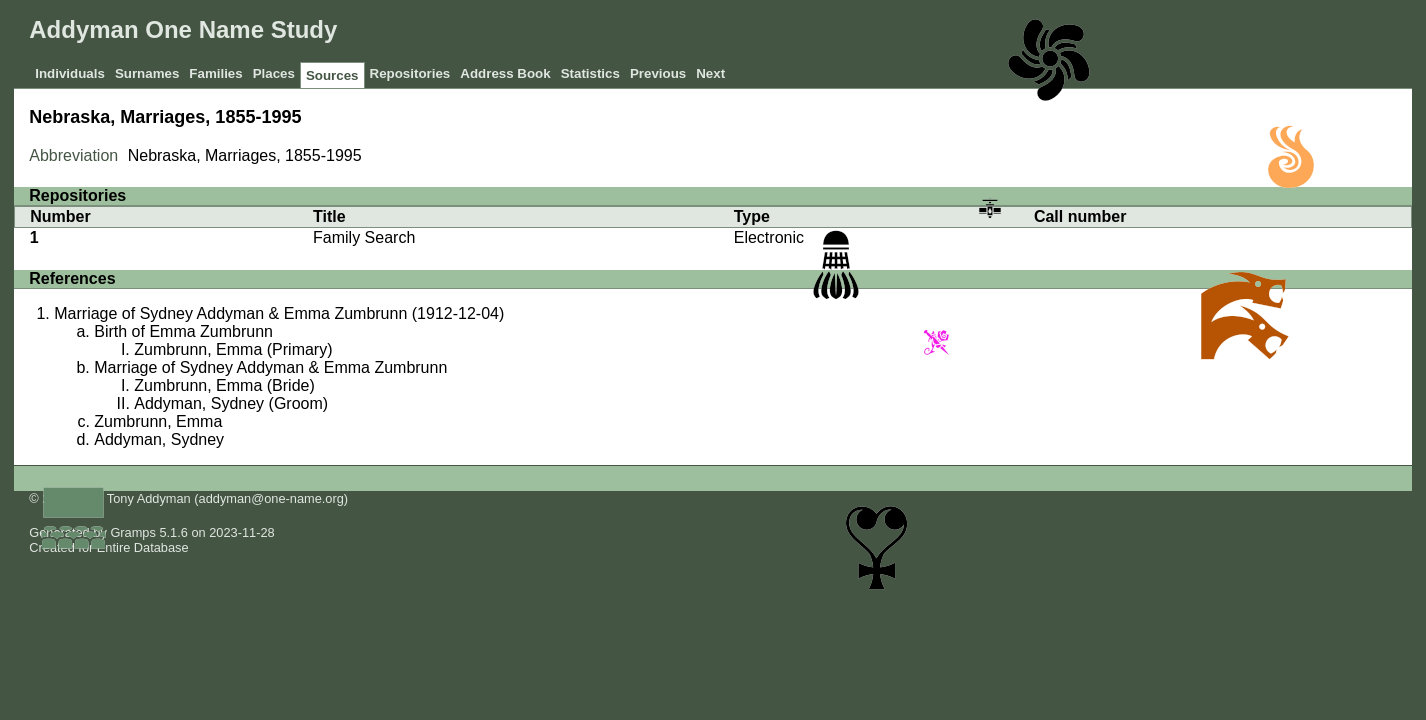 The height and width of the screenshot is (720, 1426). I want to click on select the double dragon character or team, so click(1244, 315).